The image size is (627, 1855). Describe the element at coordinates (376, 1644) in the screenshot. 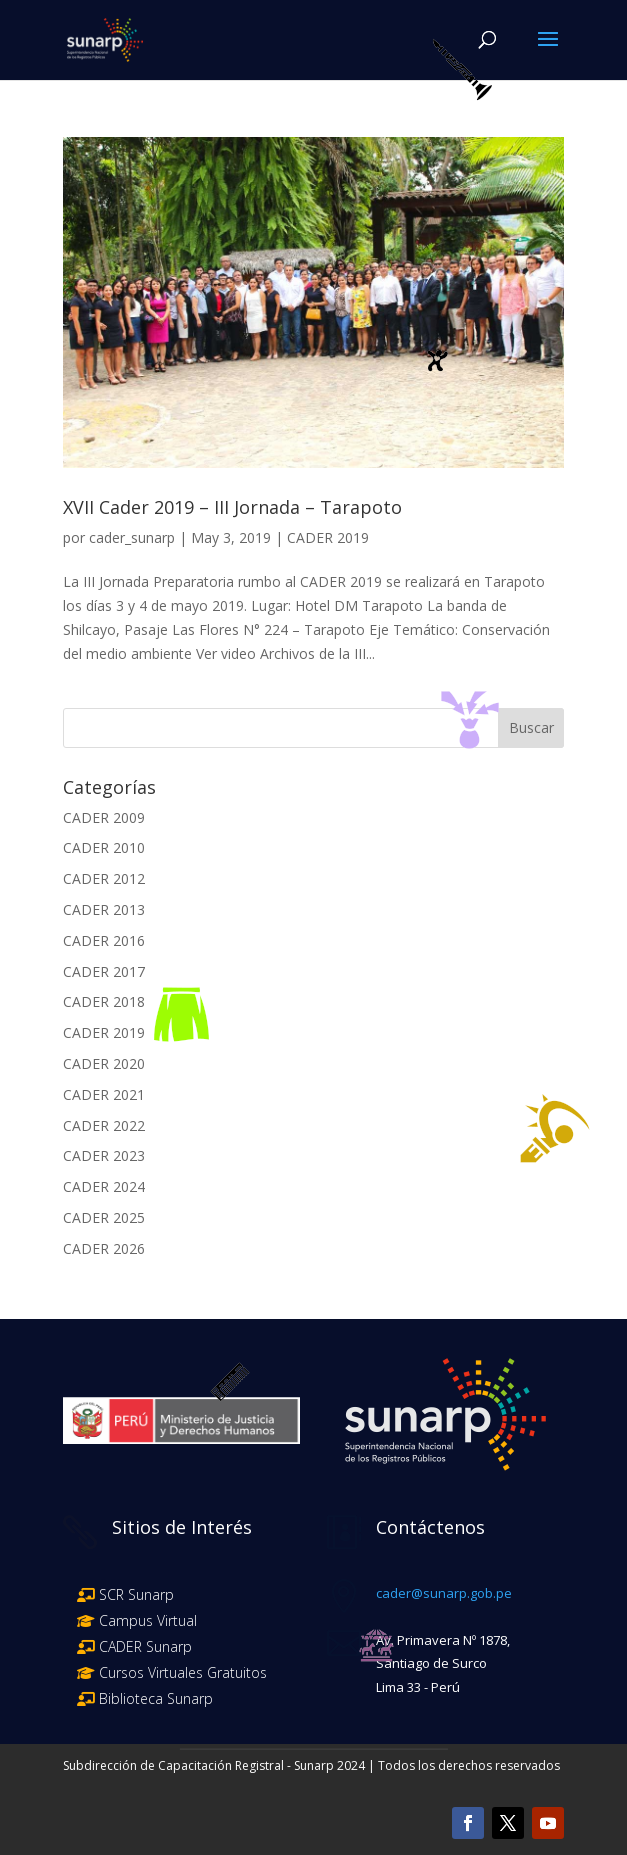

I see `access carousel or slideshow view` at that location.